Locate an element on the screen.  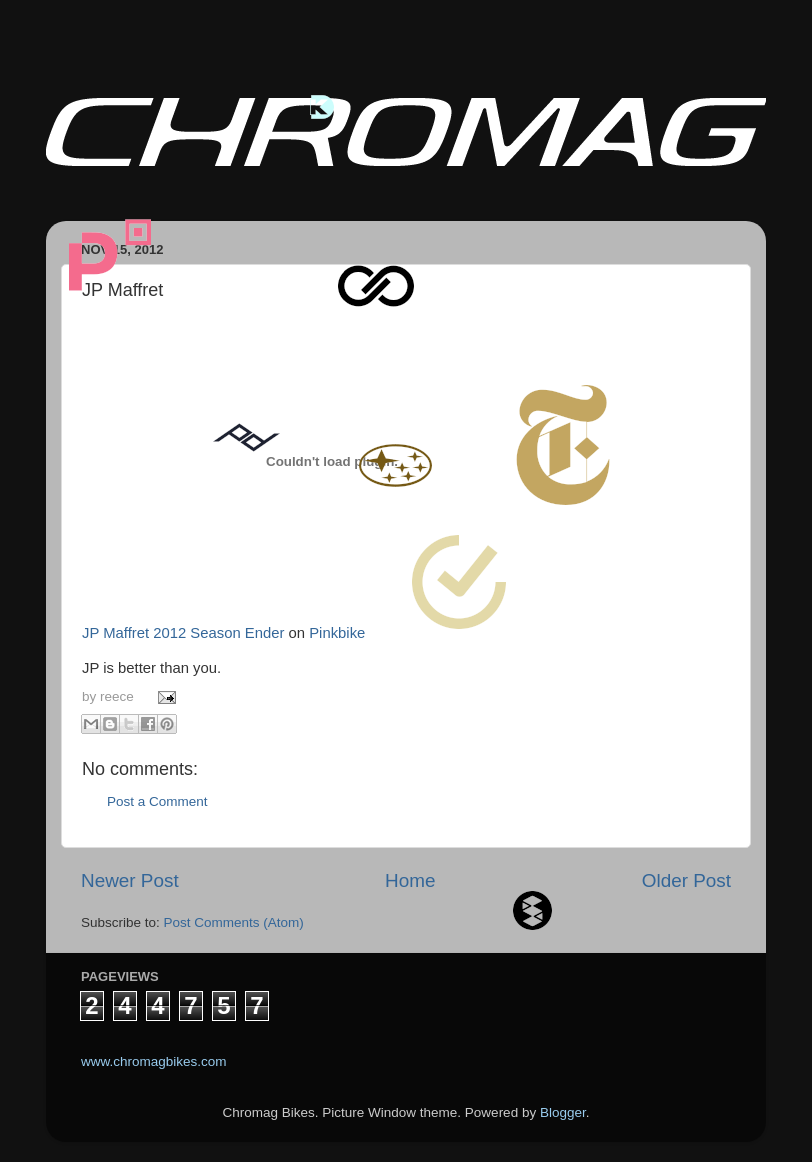
open the TickTick task management app is located at coordinates (459, 582).